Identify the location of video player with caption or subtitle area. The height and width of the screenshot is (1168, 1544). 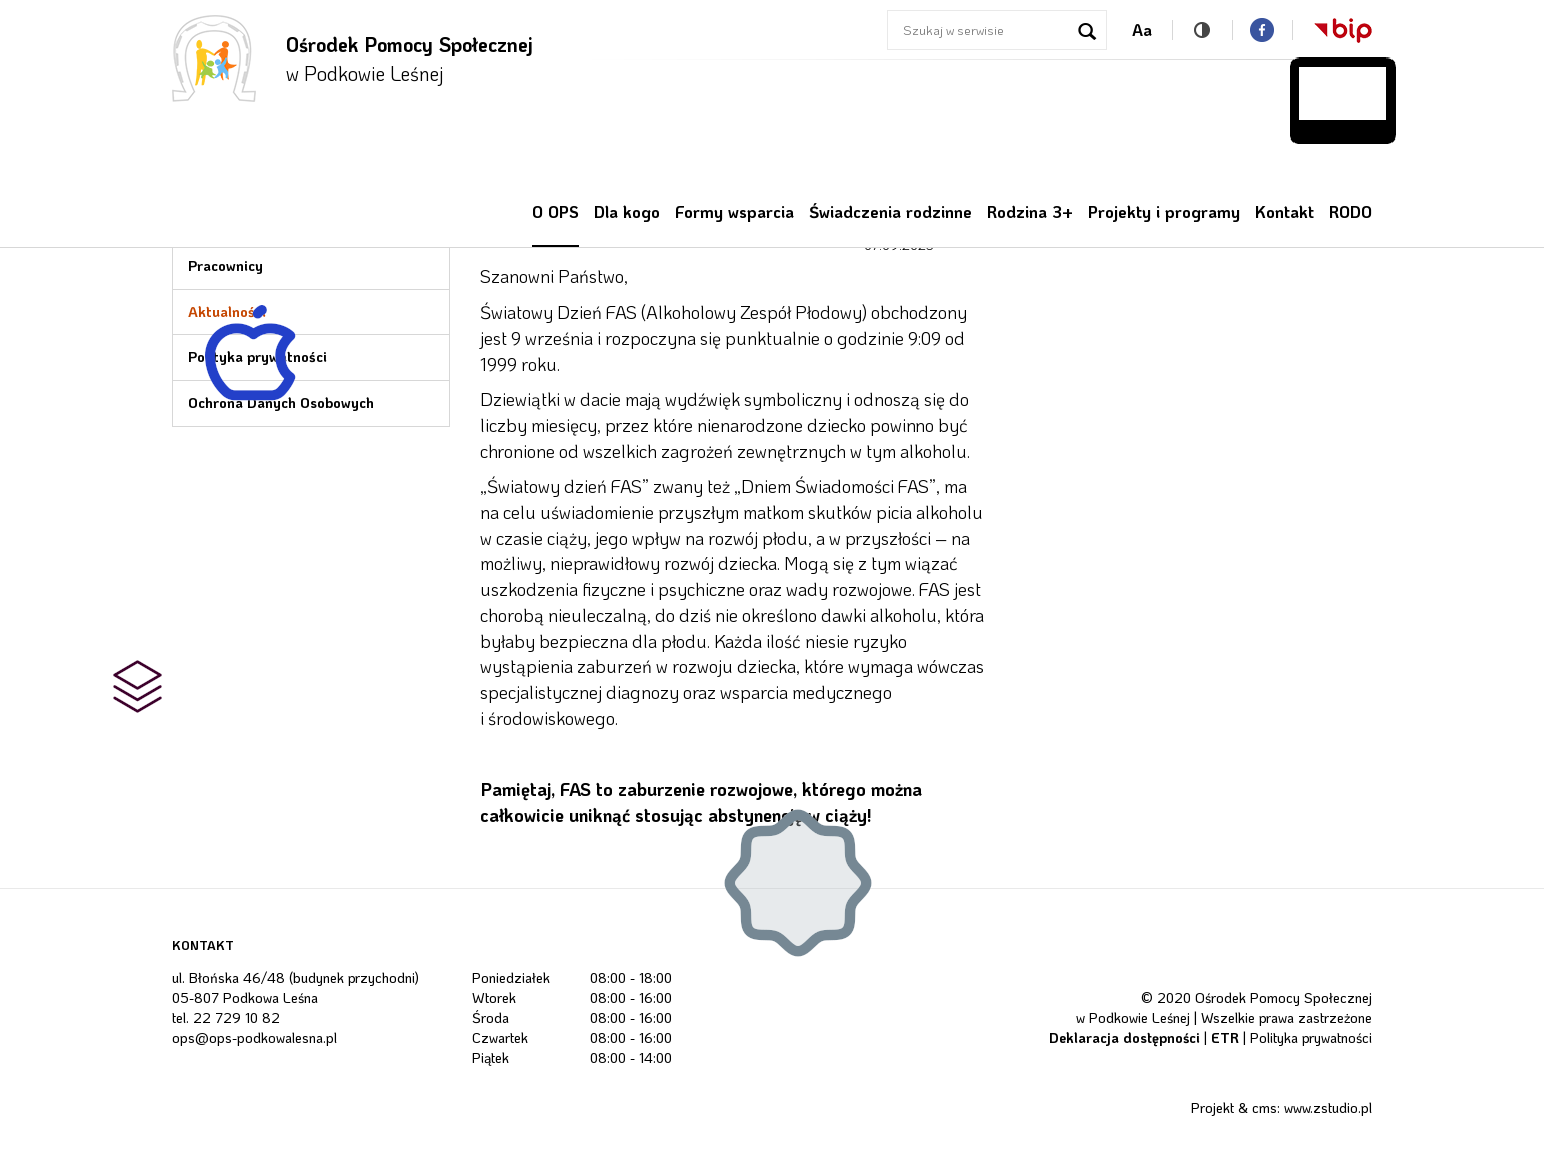
(1343, 101).